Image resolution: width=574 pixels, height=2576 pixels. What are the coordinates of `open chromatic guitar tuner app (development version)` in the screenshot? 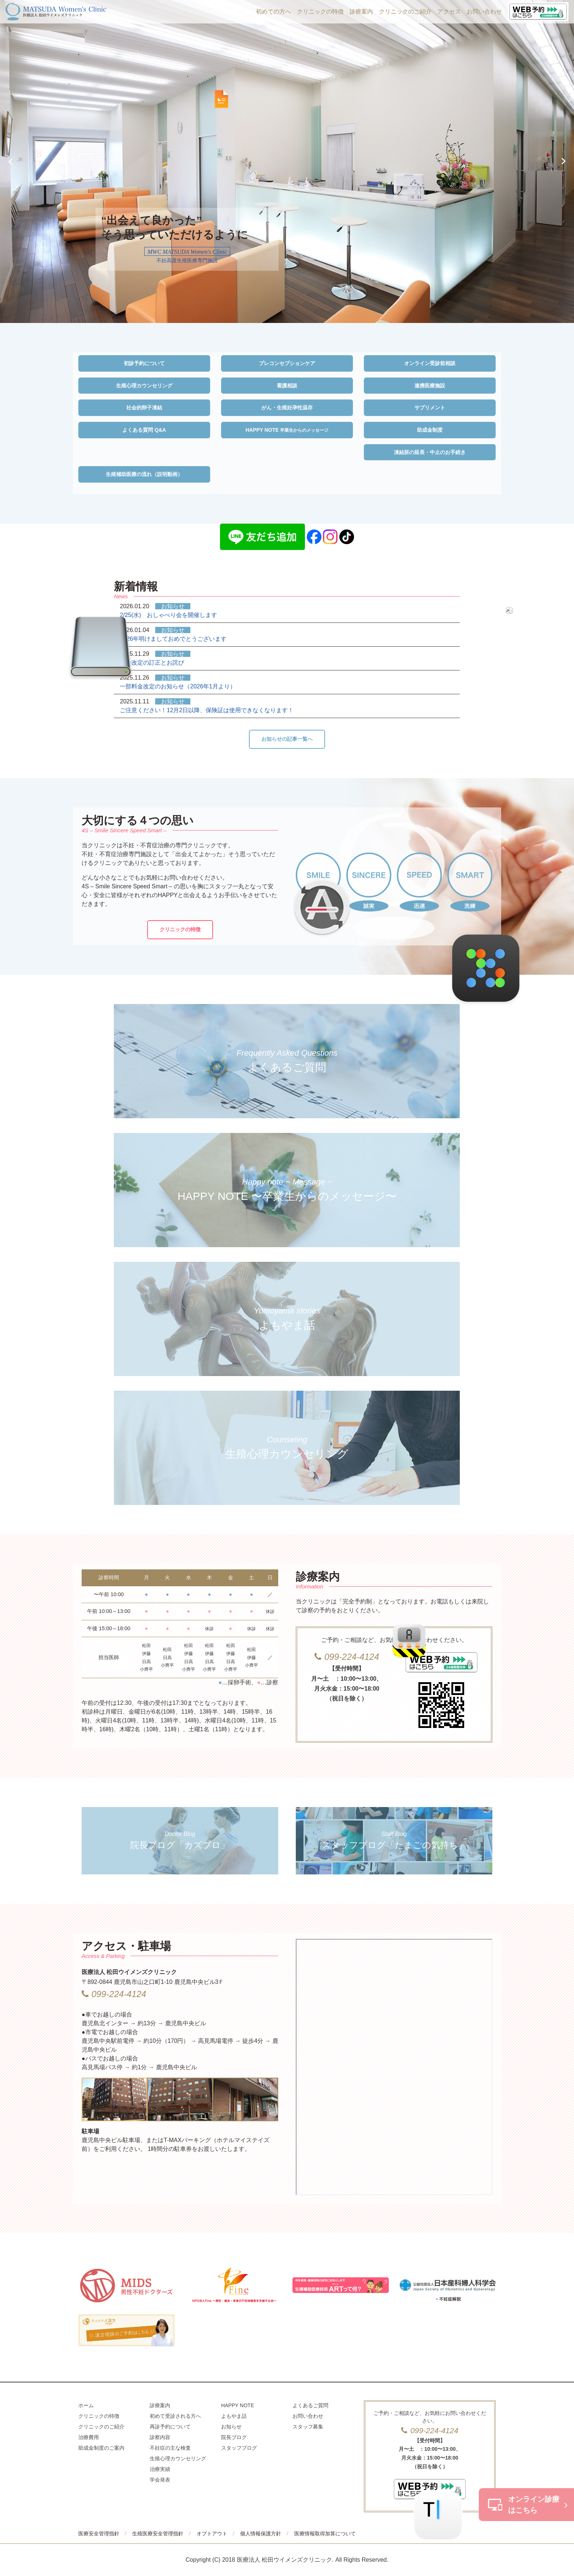 It's located at (409, 1640).